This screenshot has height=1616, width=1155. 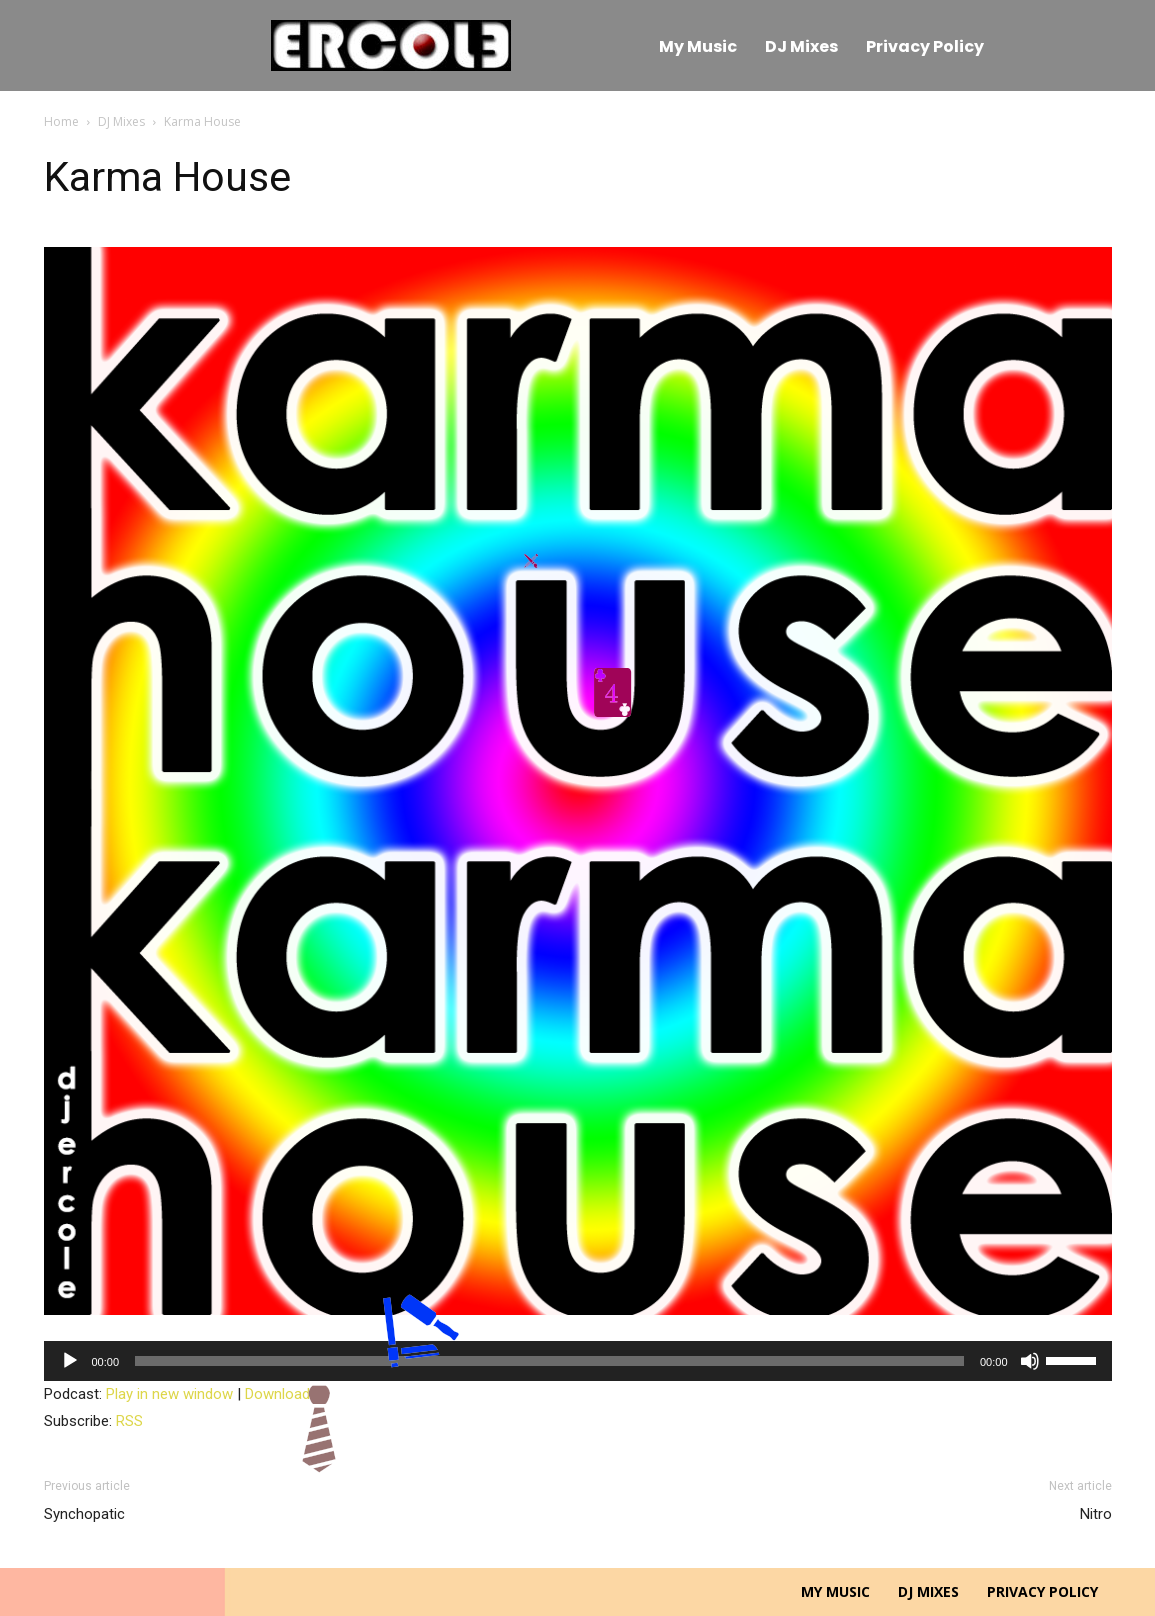 What do you see at coordinates (421, 1331) in the screenshot?
I see `woodworking tools or crafting section` at bounding box center [421, 1331].